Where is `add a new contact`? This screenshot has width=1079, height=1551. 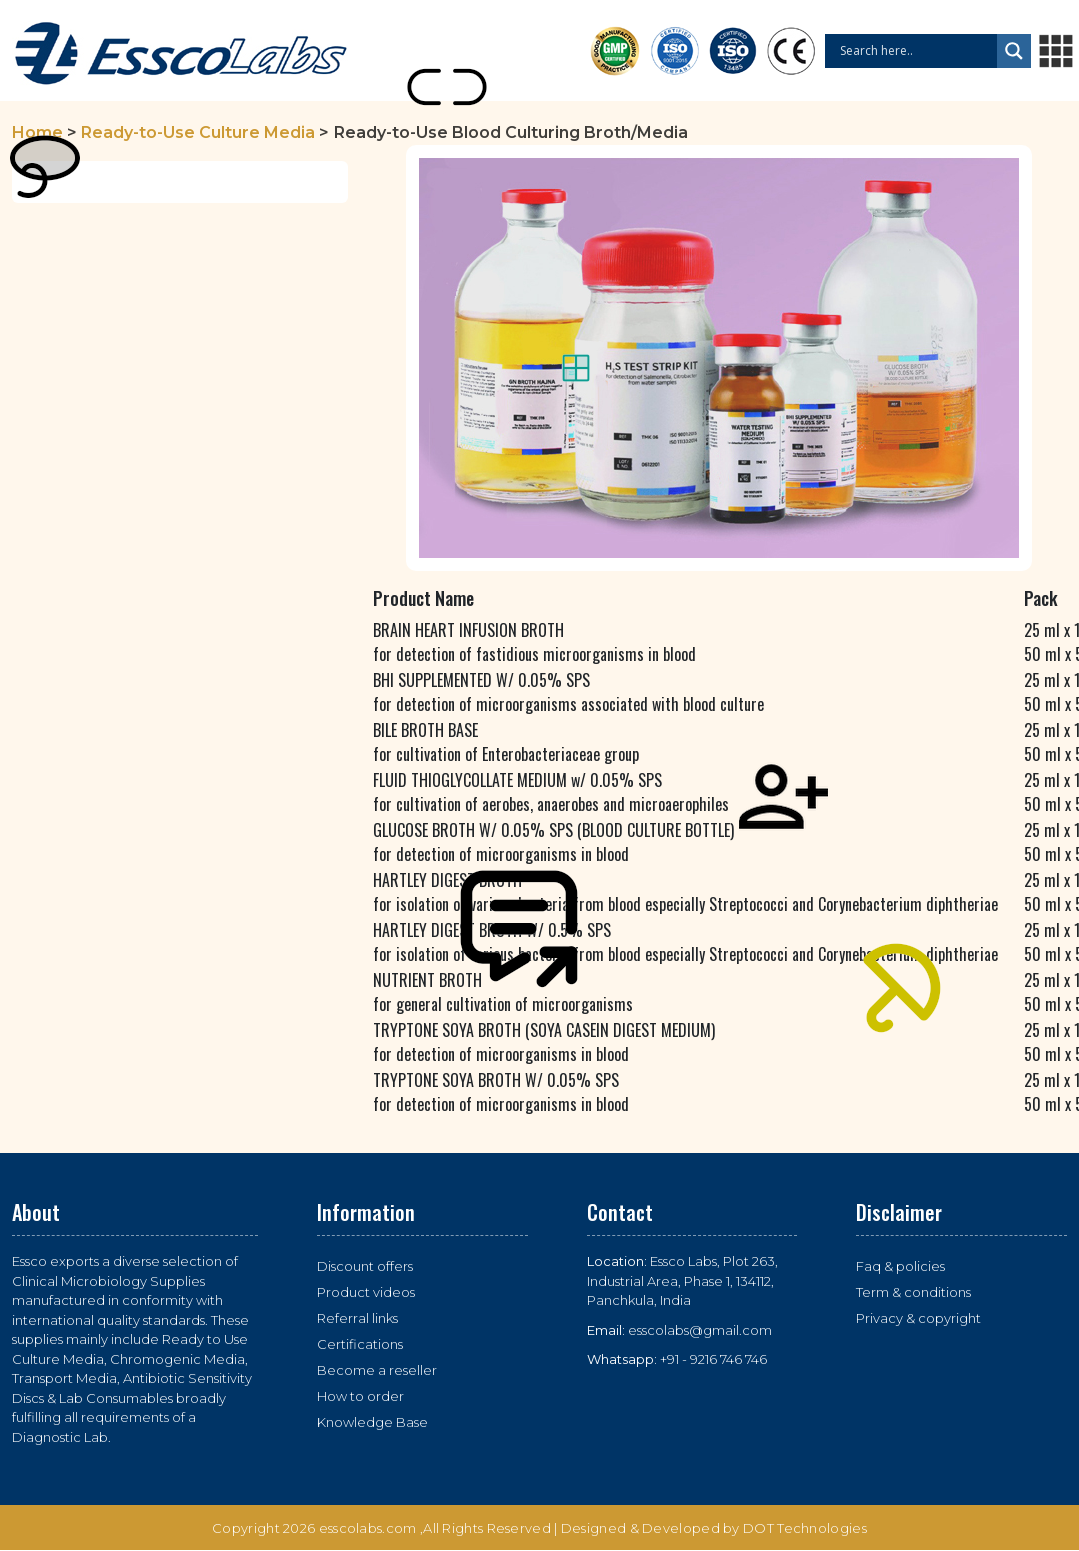 add a new contact is located at coordinates (783, 796).